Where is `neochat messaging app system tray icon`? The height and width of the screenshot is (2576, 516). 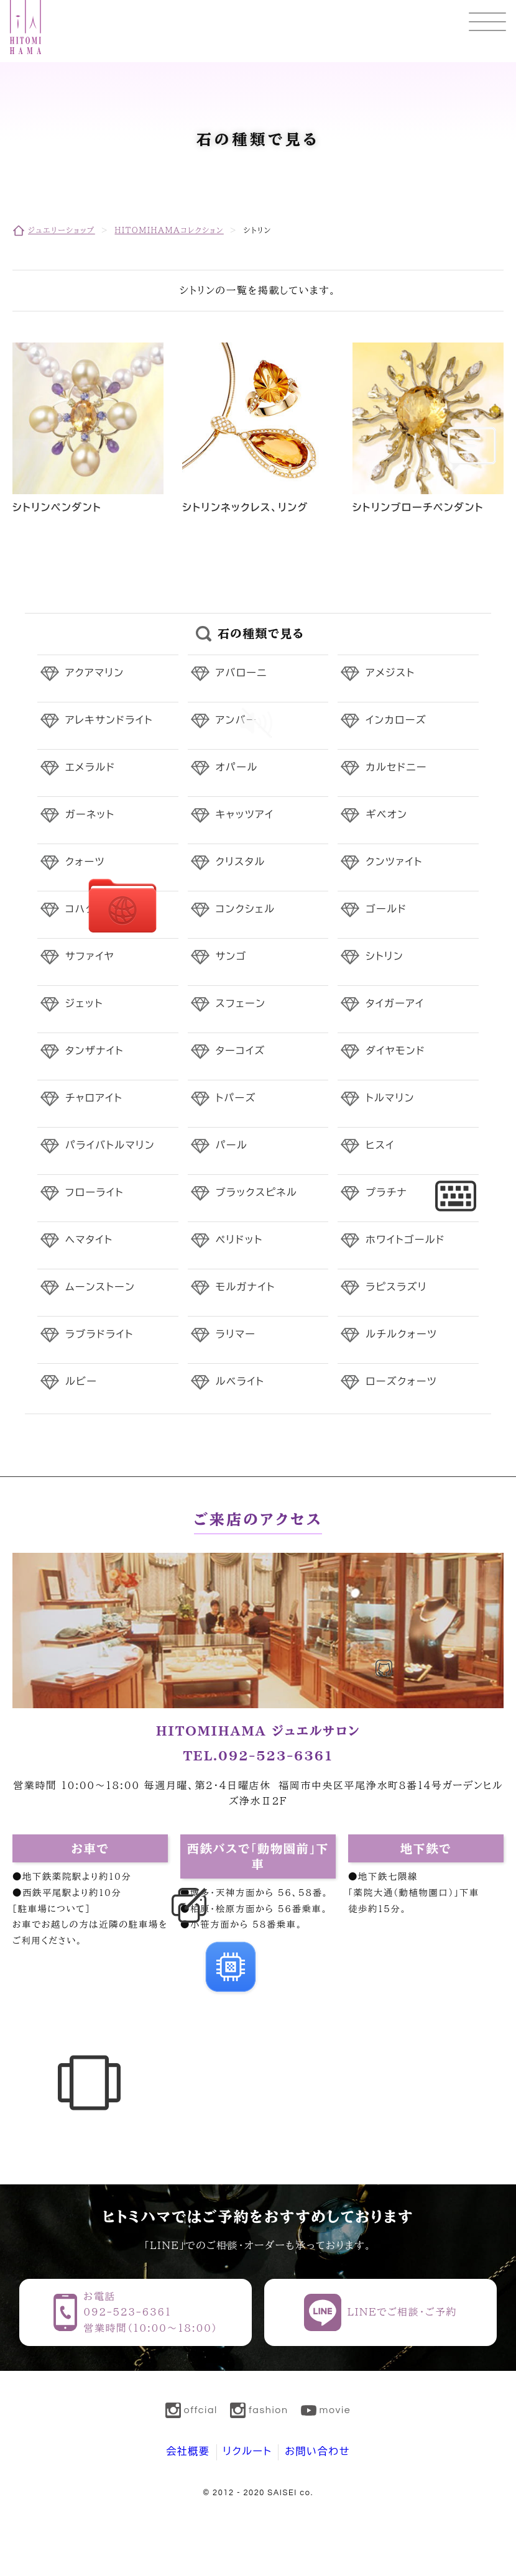
neochat messaging app system tray icon is located at coordinates (472, 450).